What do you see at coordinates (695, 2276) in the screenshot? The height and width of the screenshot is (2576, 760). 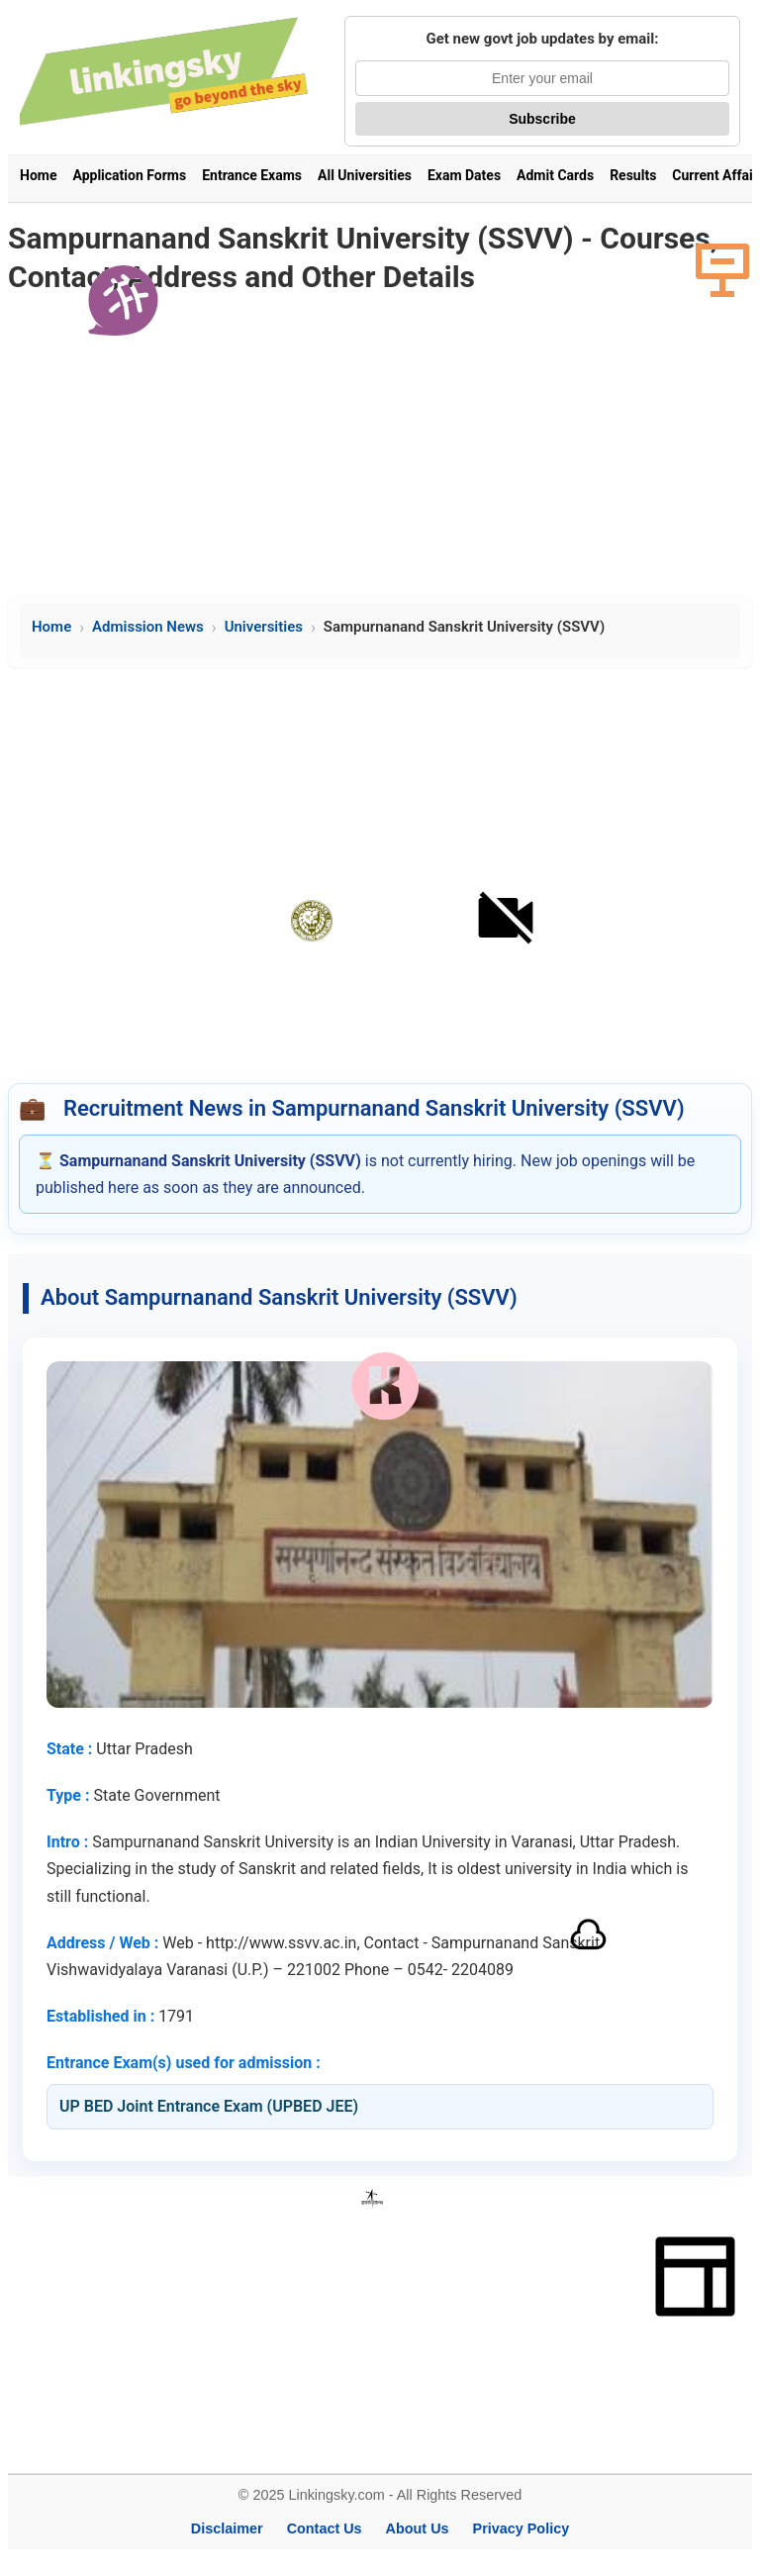 I see `change page layout options` at bounding box center [695, 2276].